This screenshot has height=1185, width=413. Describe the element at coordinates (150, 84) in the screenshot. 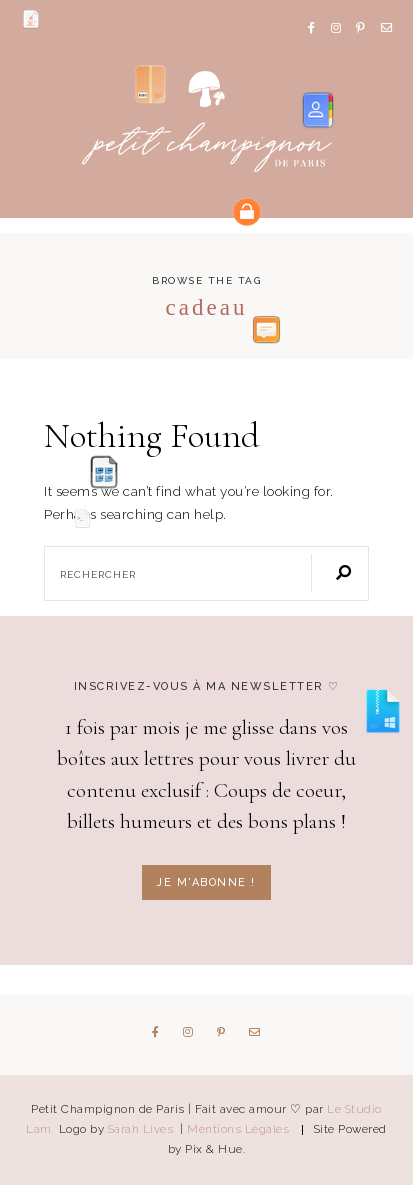

I see `compressed or archived file type indicator` at that location.